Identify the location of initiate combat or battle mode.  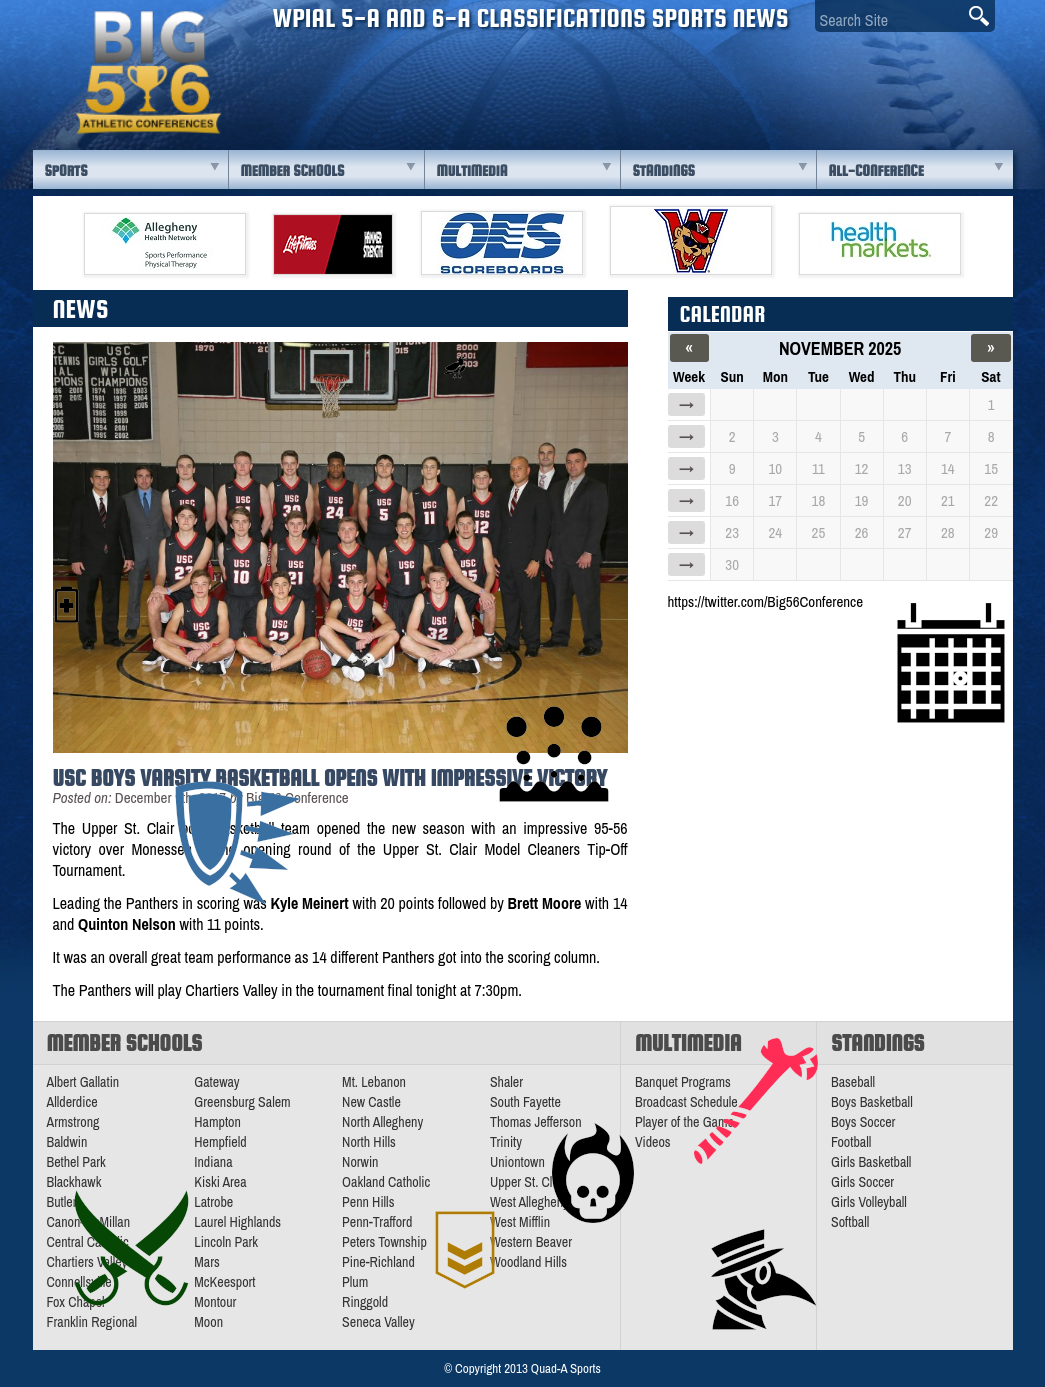
(131, 1247).